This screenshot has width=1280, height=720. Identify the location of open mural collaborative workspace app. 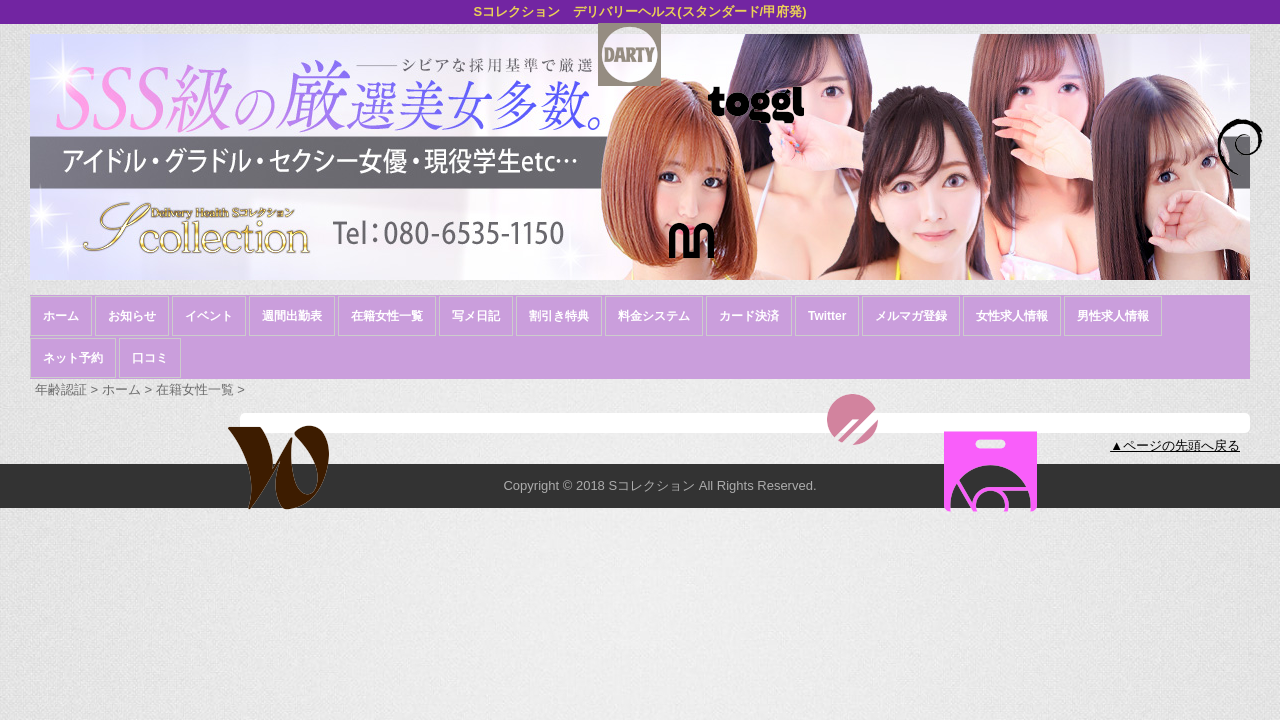
(691, 240).